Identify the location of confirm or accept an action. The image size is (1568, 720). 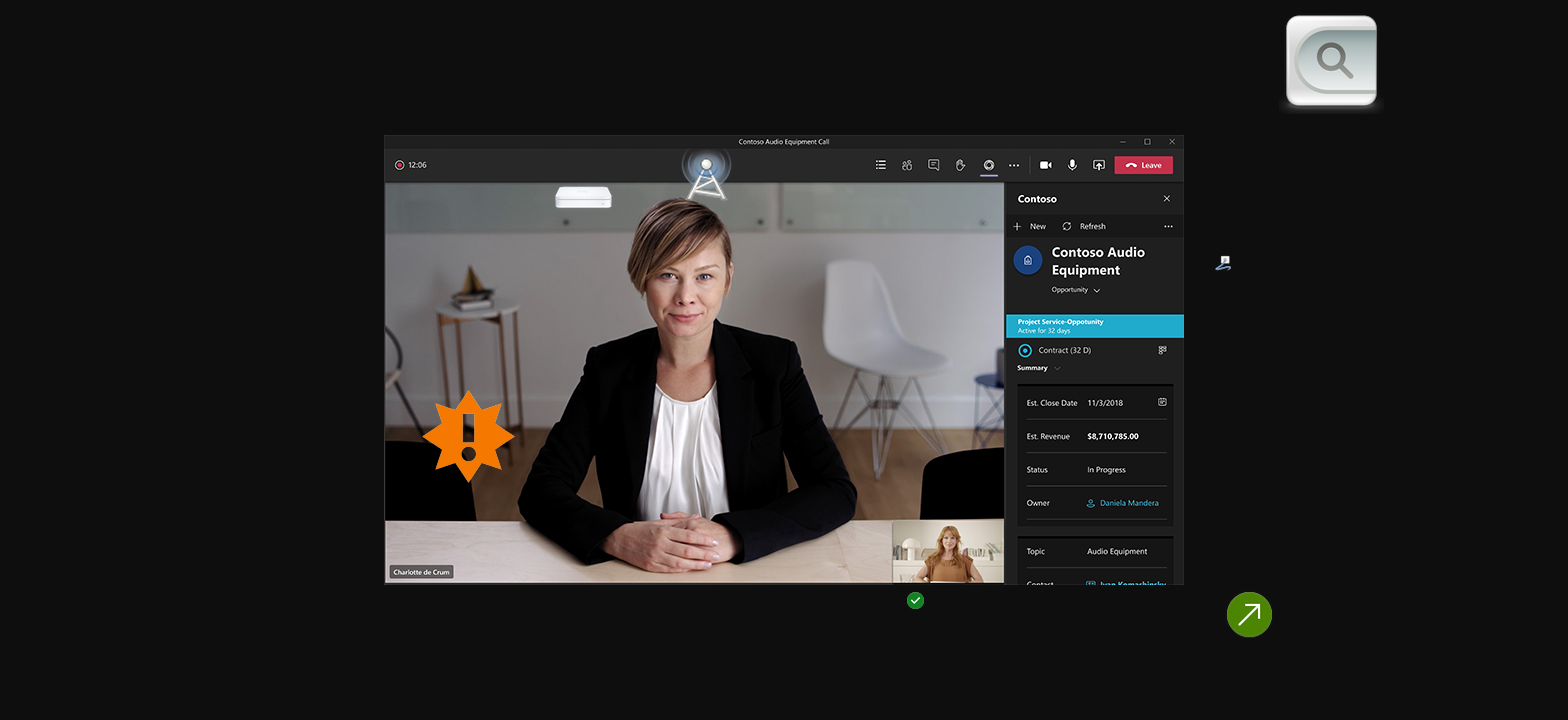
(915, 600).